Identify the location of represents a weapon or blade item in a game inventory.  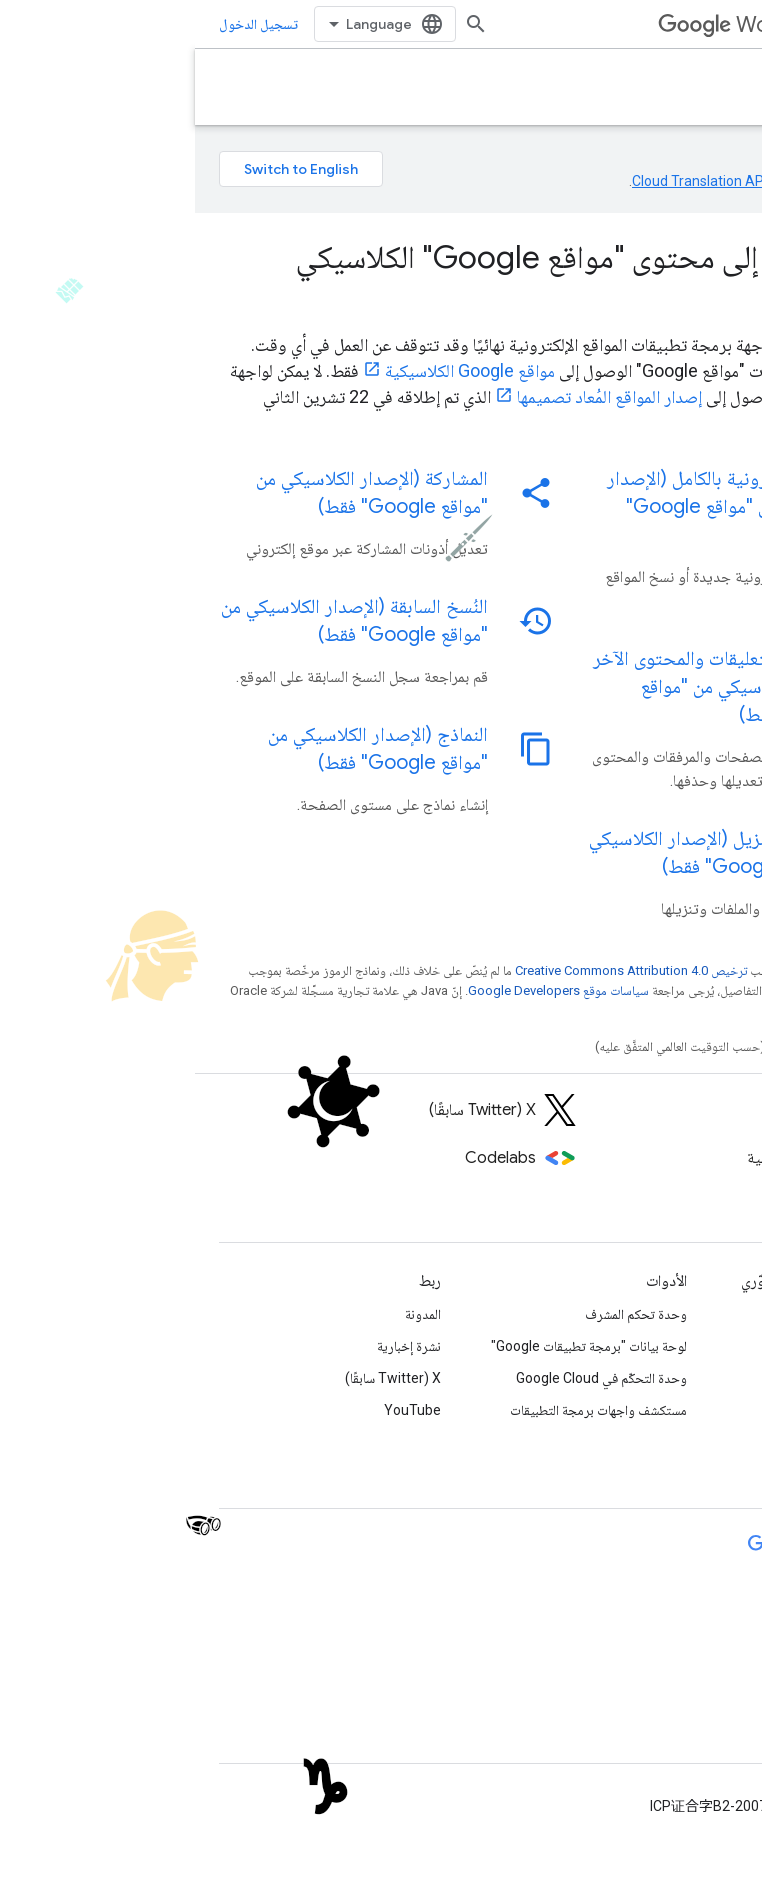
(469, 538).